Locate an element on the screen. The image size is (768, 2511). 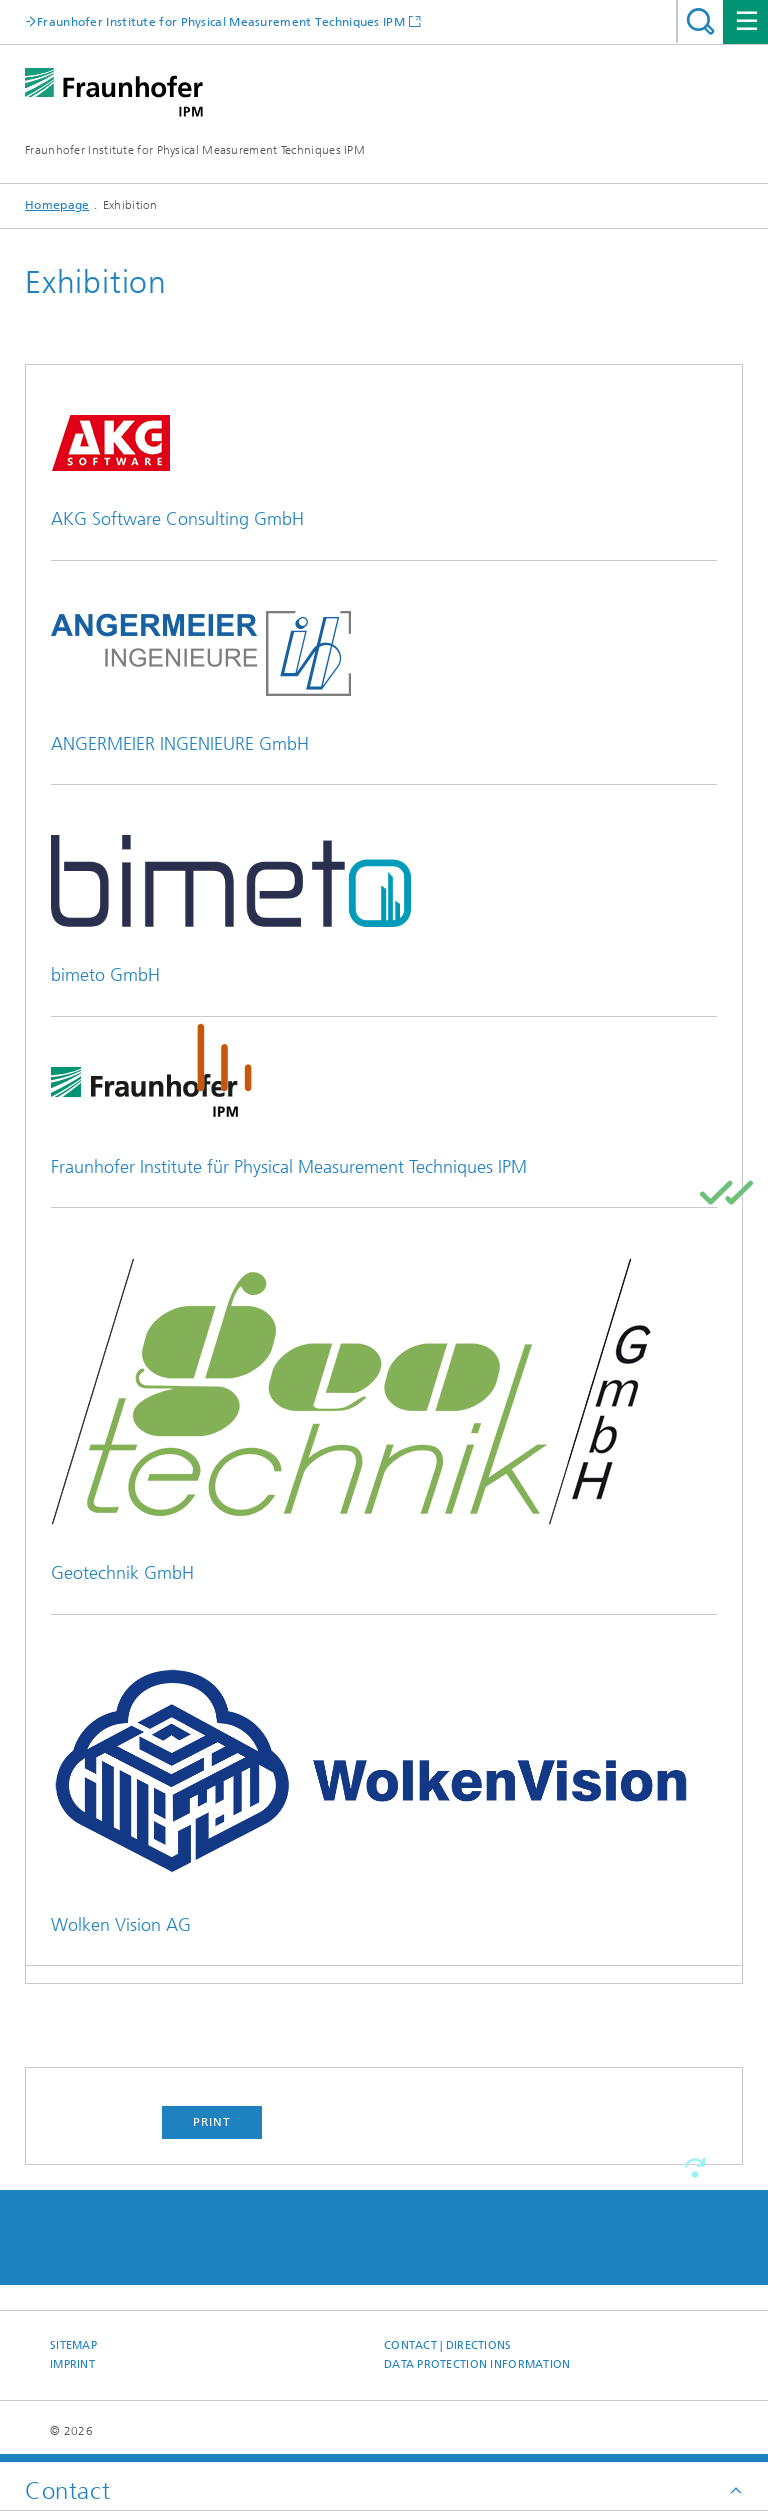
indicates multiple items selected or completed is located at coordinates (726, 1193).